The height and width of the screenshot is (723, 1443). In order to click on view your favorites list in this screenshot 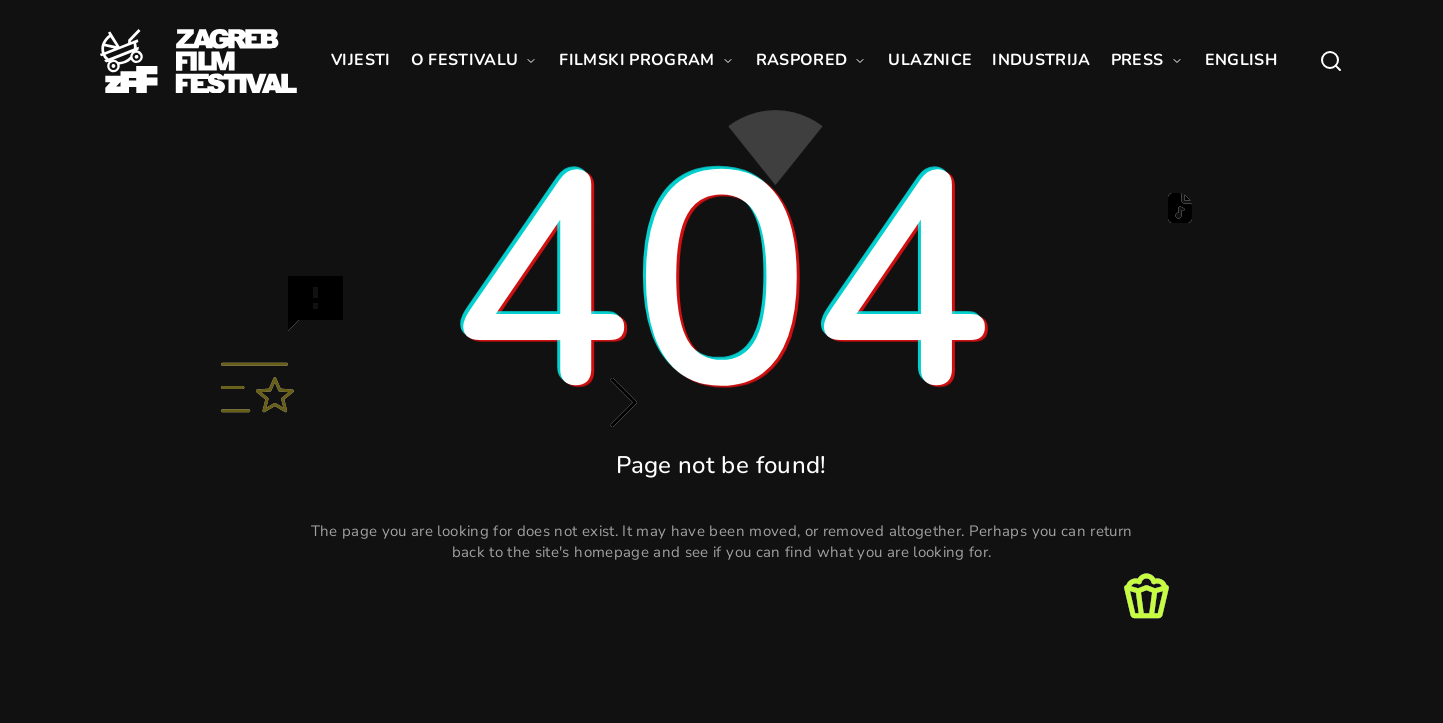, I will do `click(254, 387)`.